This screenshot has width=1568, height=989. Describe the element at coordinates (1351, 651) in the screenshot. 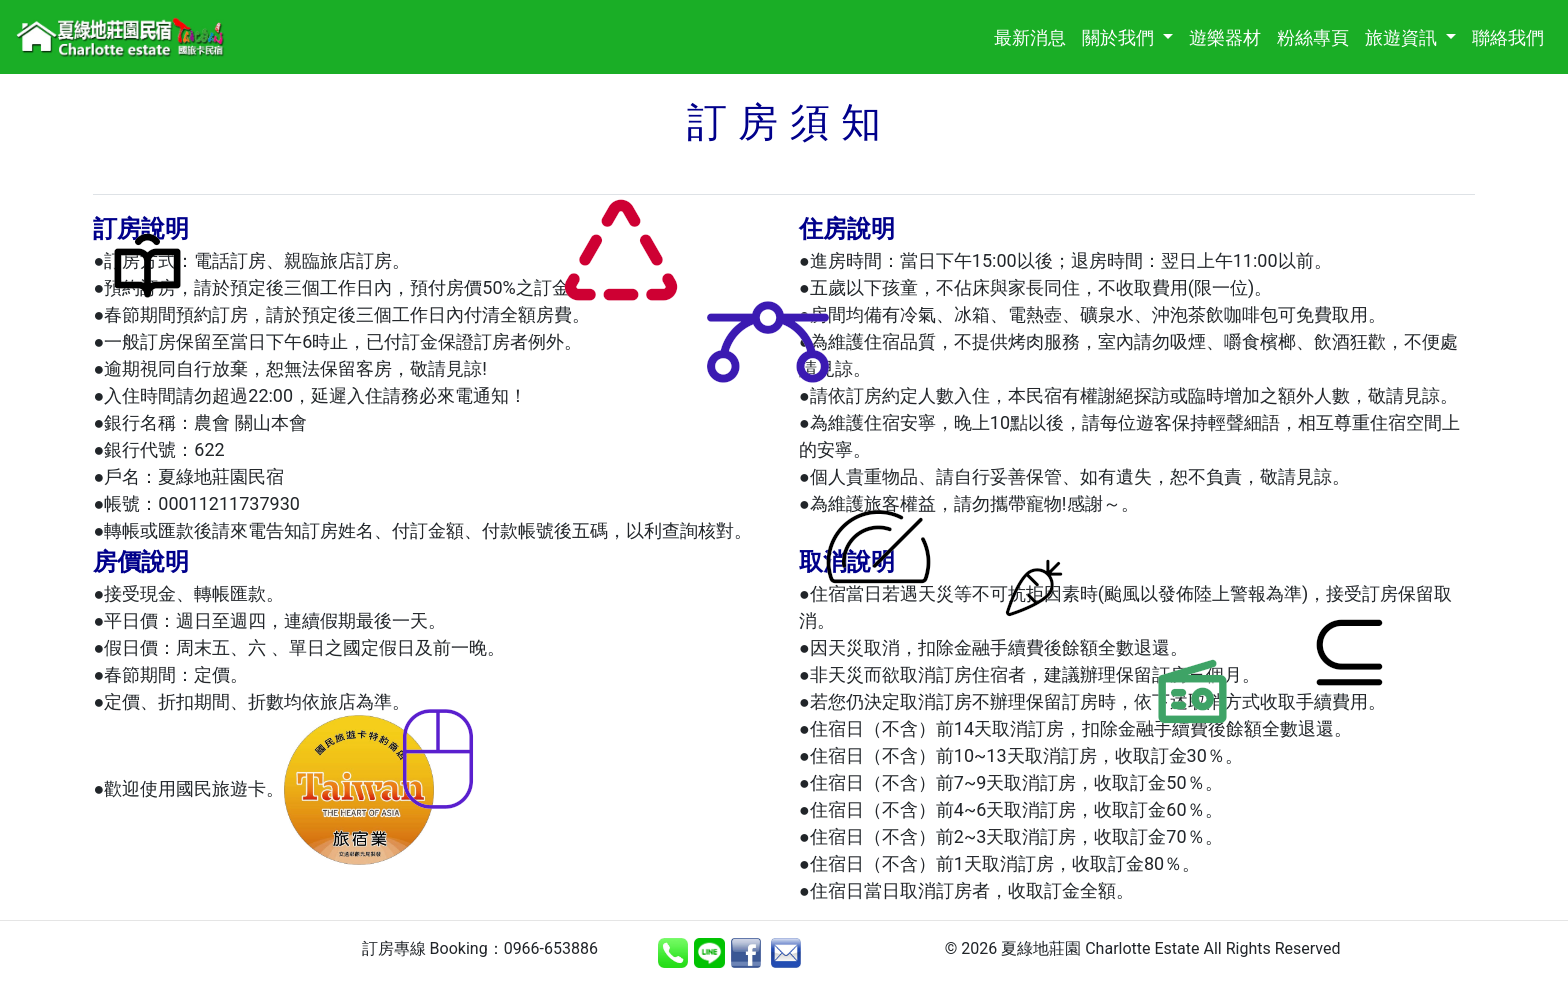

I see `indicates a subset relationship in mathematical notation` at that location.